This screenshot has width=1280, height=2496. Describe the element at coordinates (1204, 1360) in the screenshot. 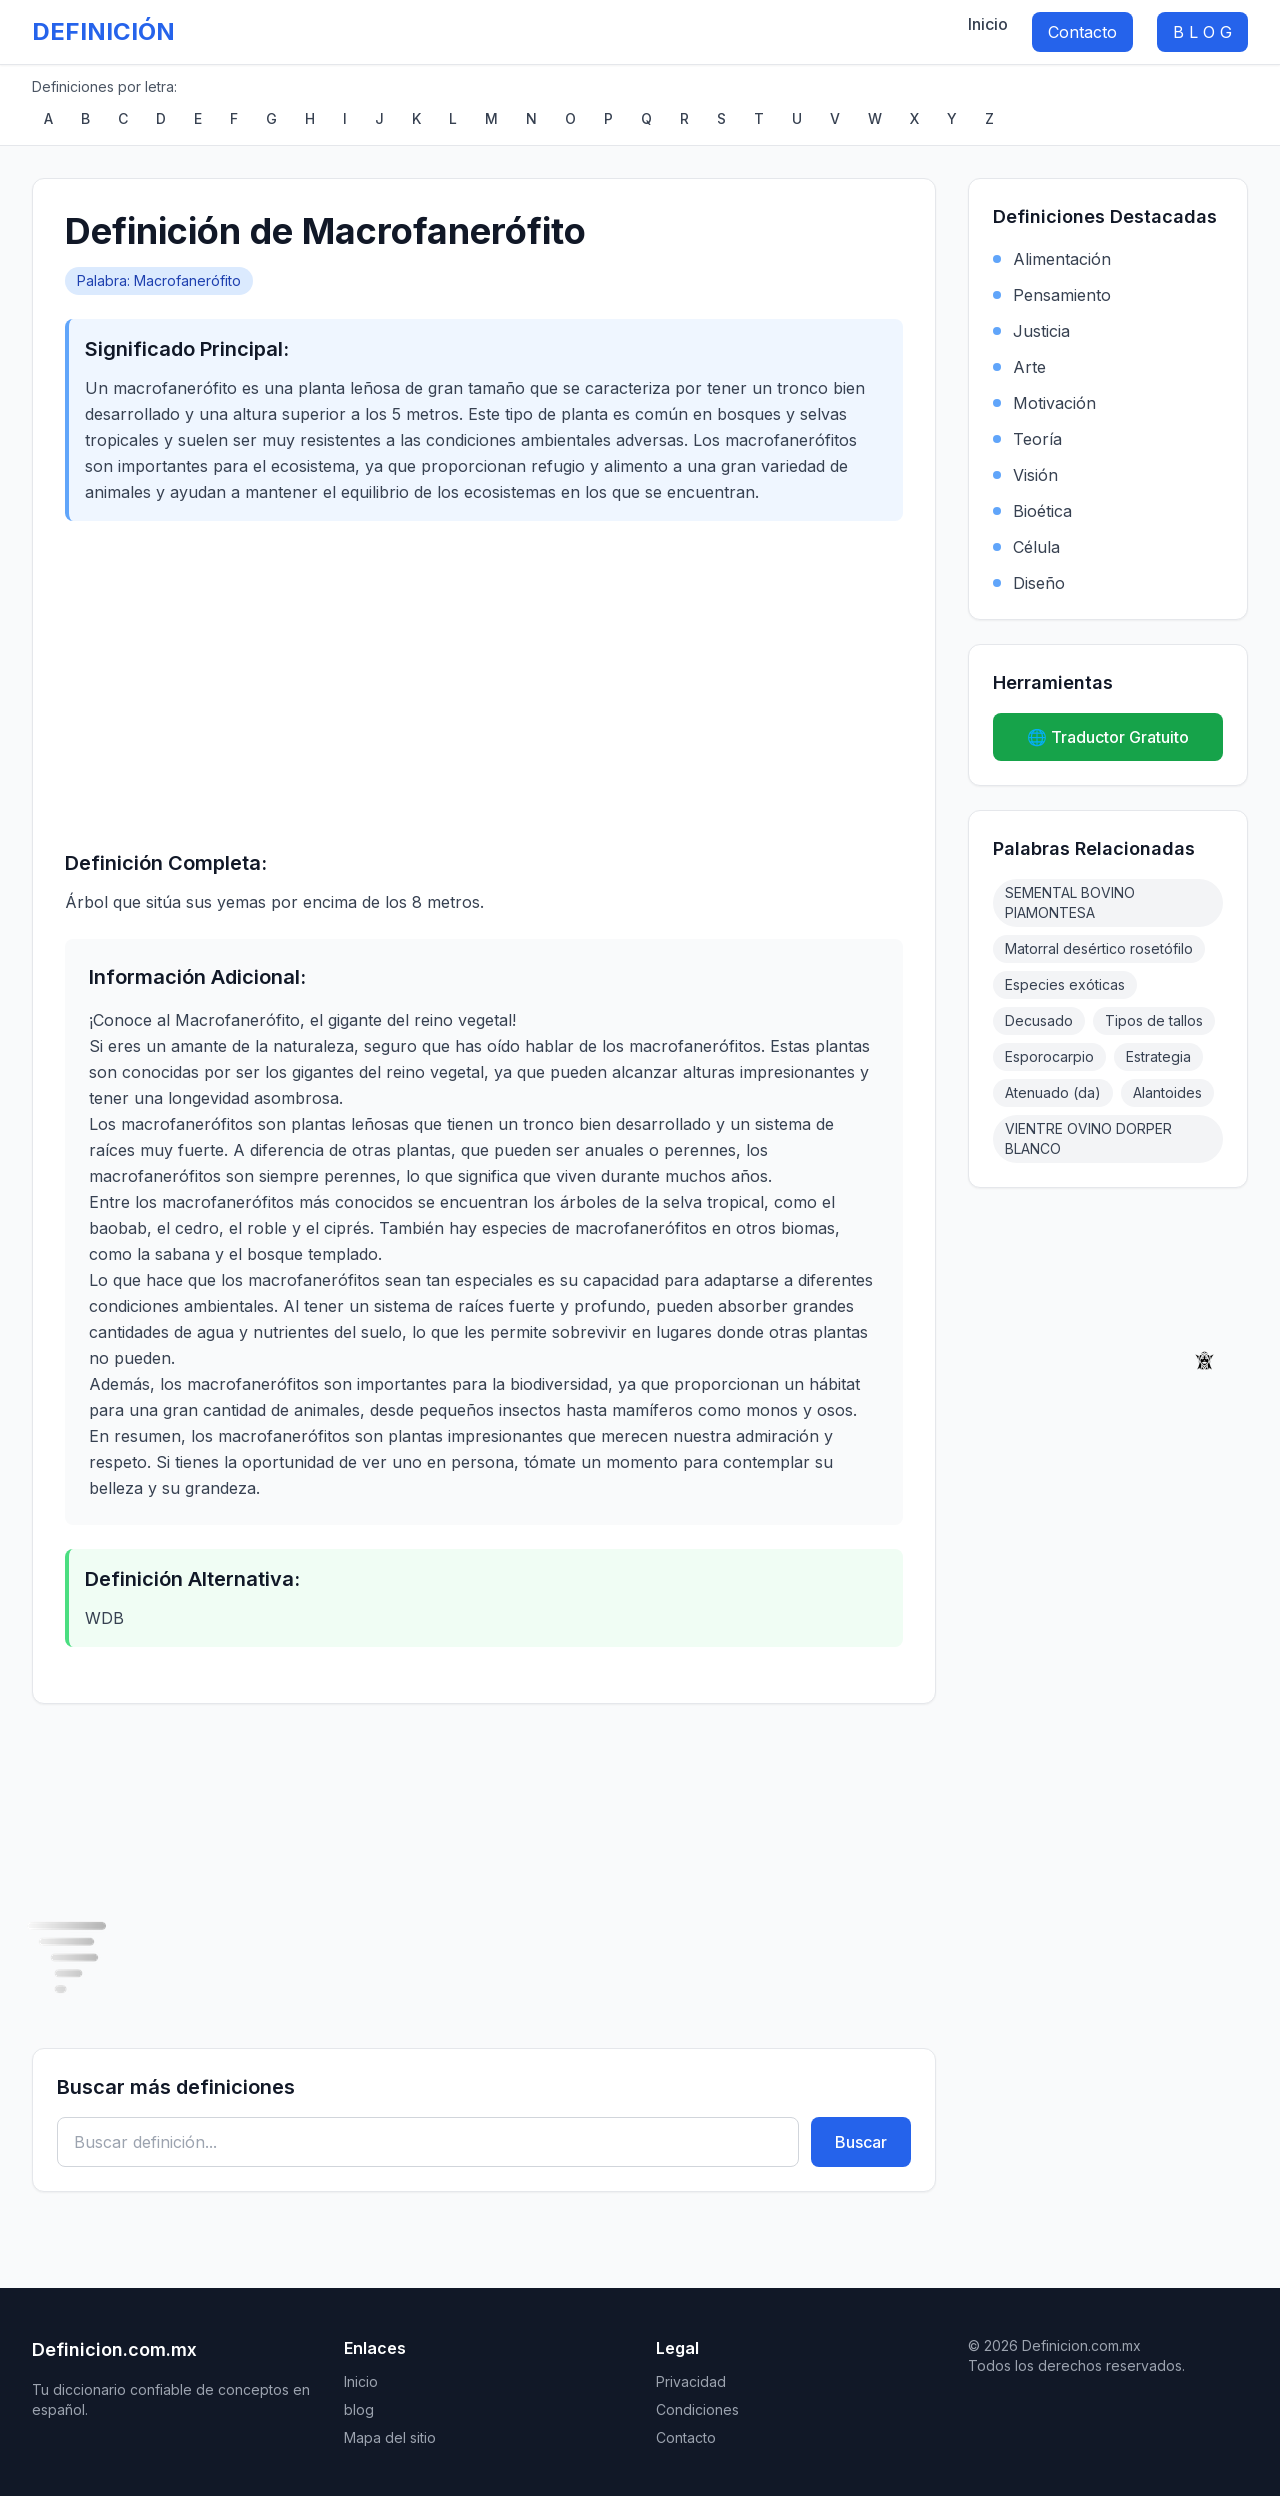

I see `select female elf character` at that location.